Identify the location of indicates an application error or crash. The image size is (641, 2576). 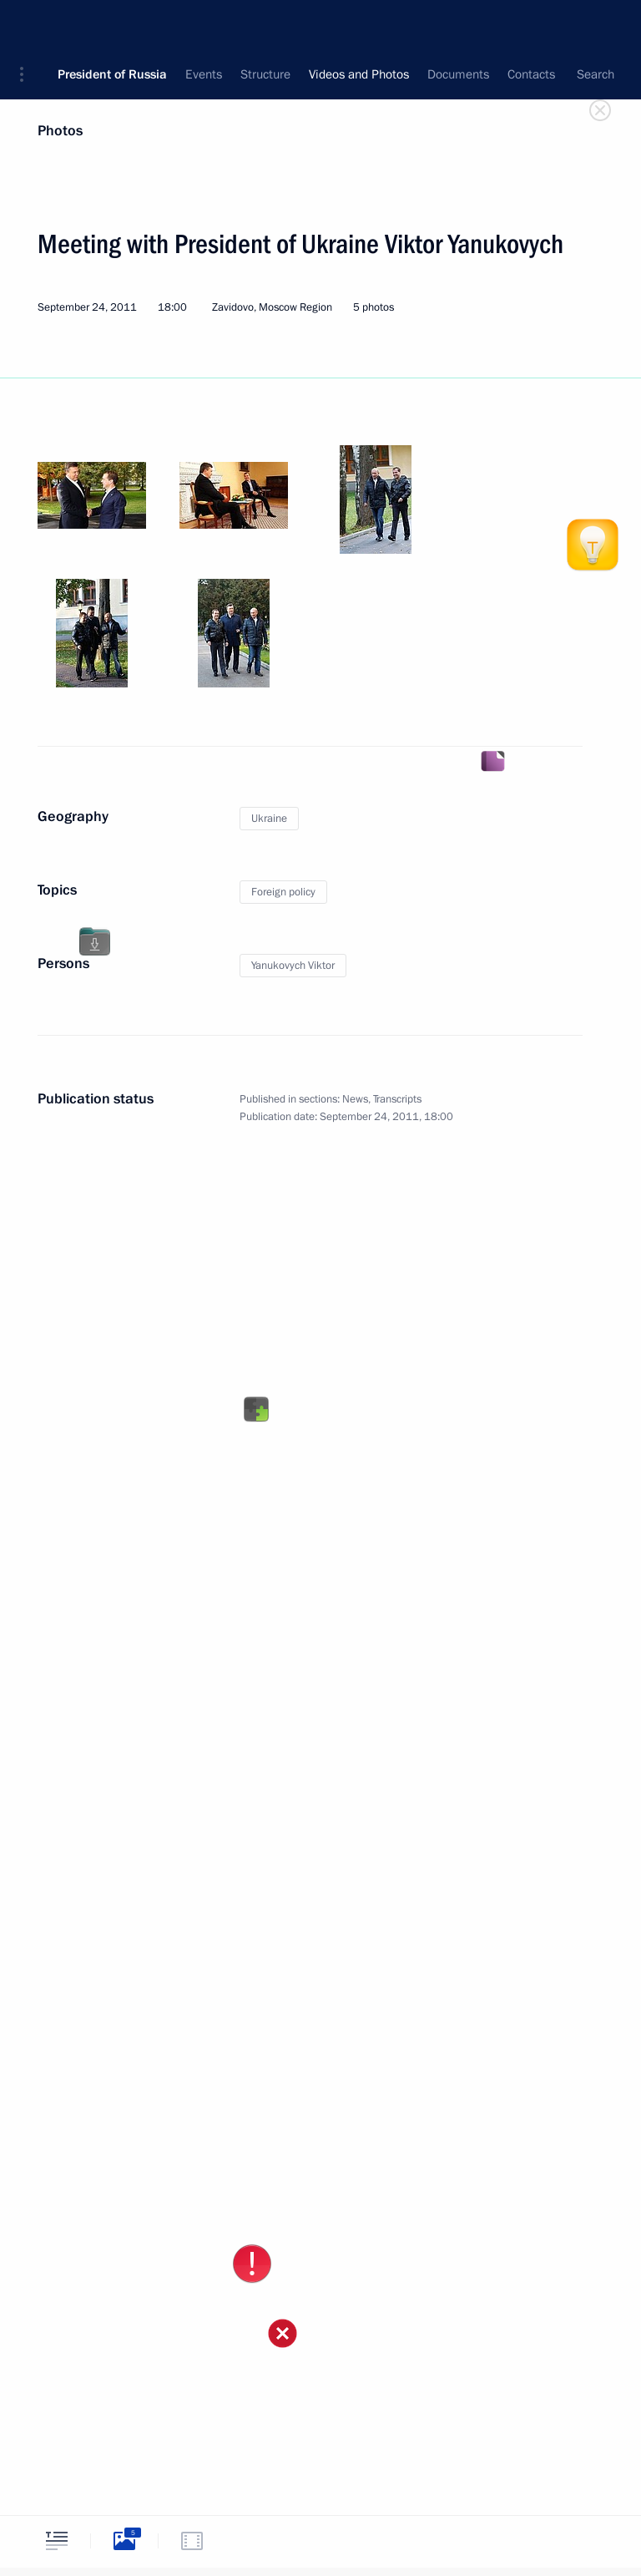
(252, 2264).